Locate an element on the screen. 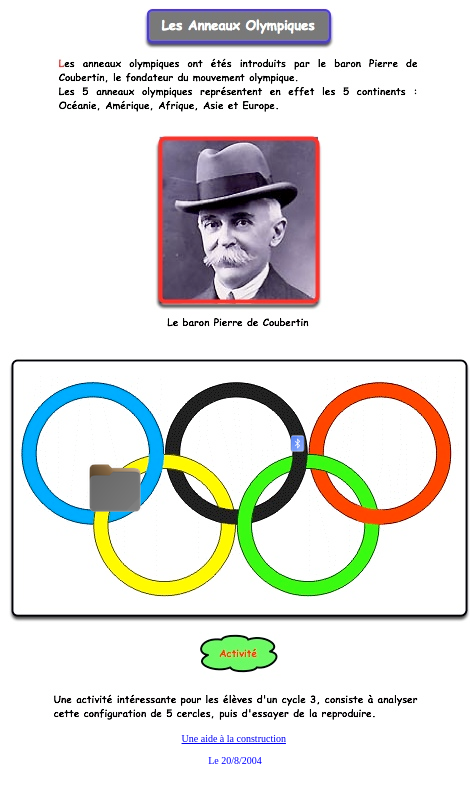  open folder to view contents is located at coordinates (115, 488).